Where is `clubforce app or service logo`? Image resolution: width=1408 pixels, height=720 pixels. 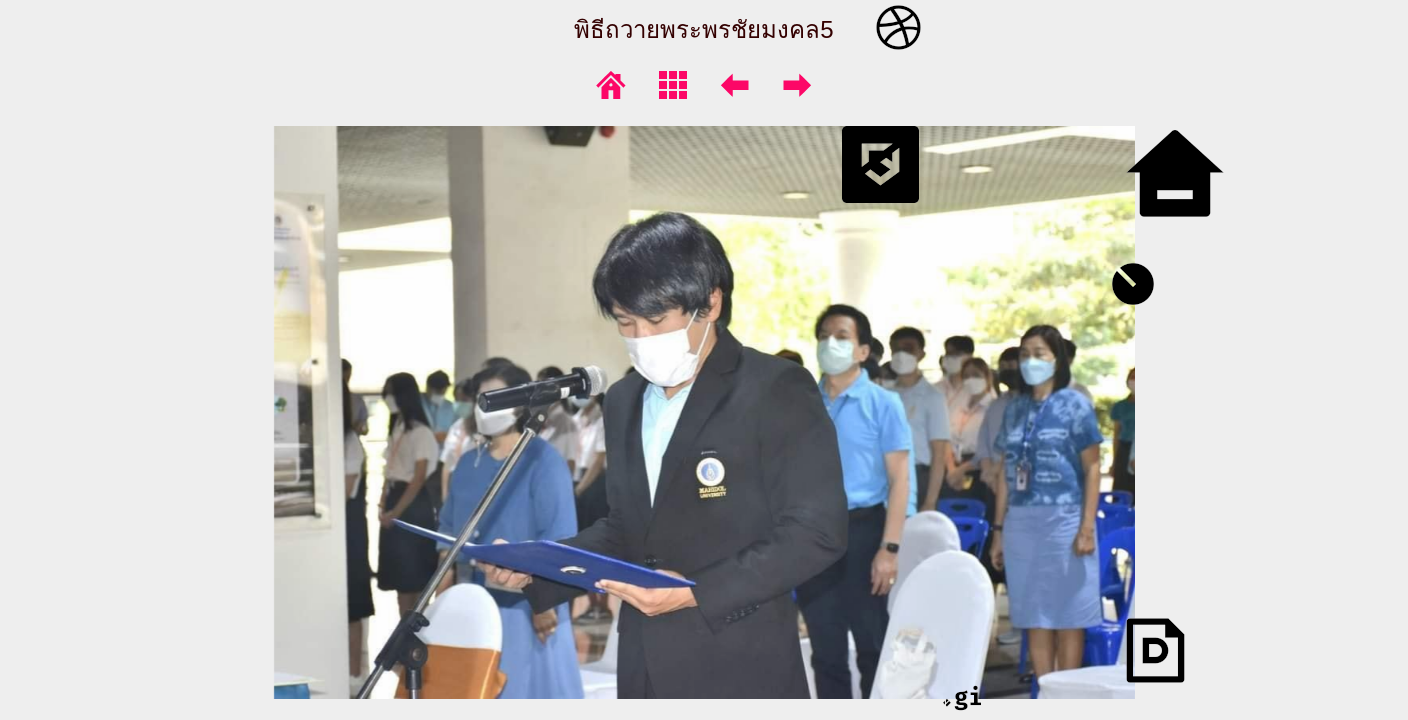
clubforce app or service logo is located at coordinates (880, 164).